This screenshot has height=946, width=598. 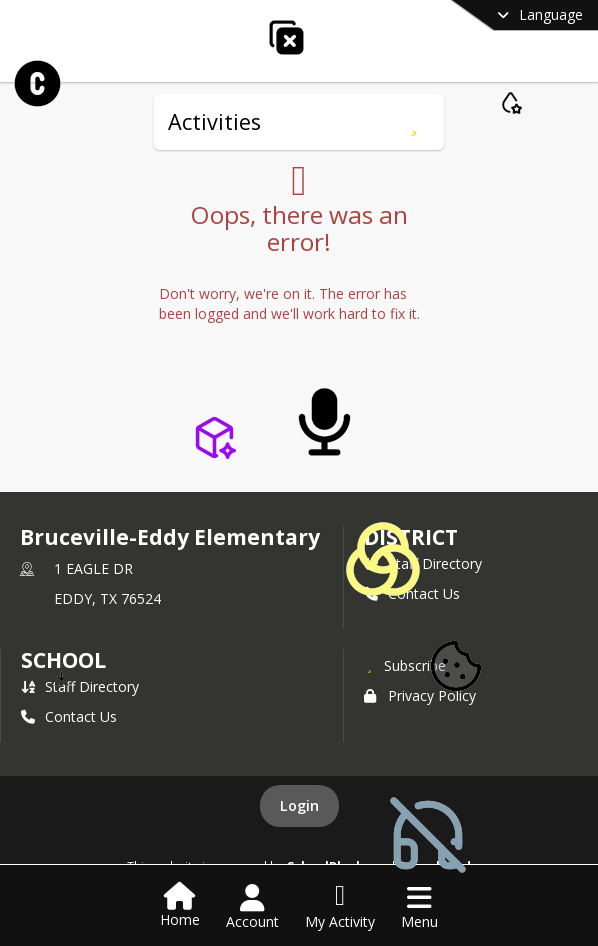 I want to click on download file to a specific location, so click(x=61, y=678).